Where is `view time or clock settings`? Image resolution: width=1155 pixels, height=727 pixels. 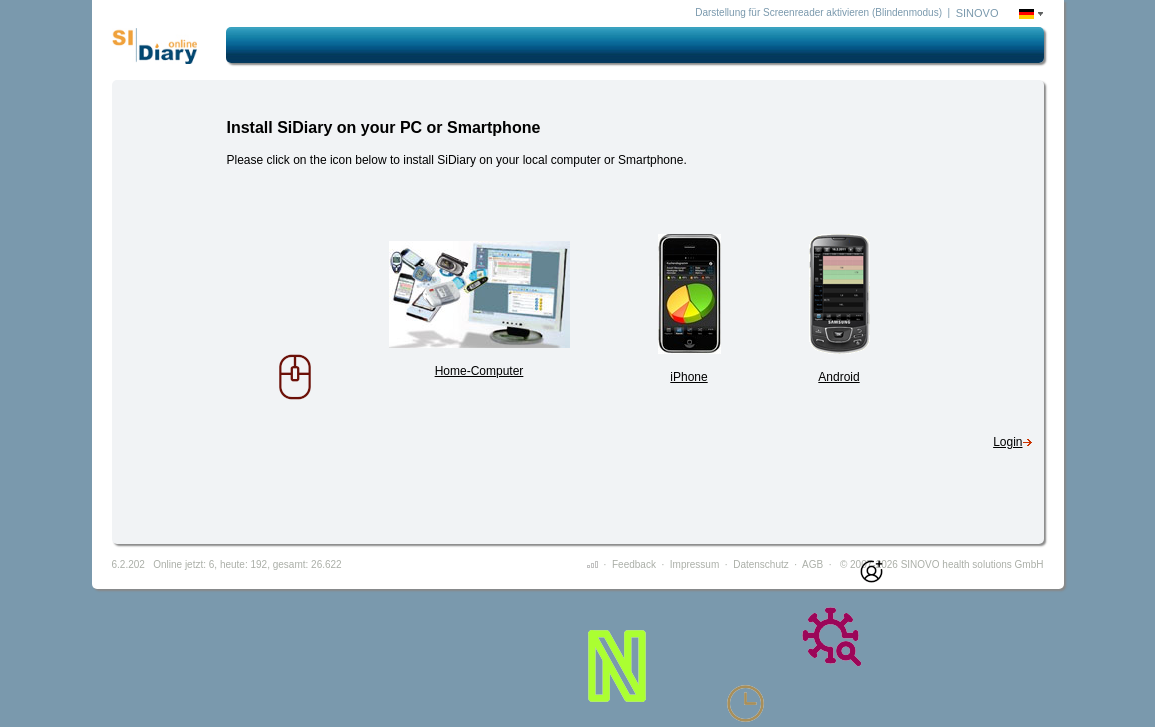
view time or clock settings is located at coordinates (745, 703).